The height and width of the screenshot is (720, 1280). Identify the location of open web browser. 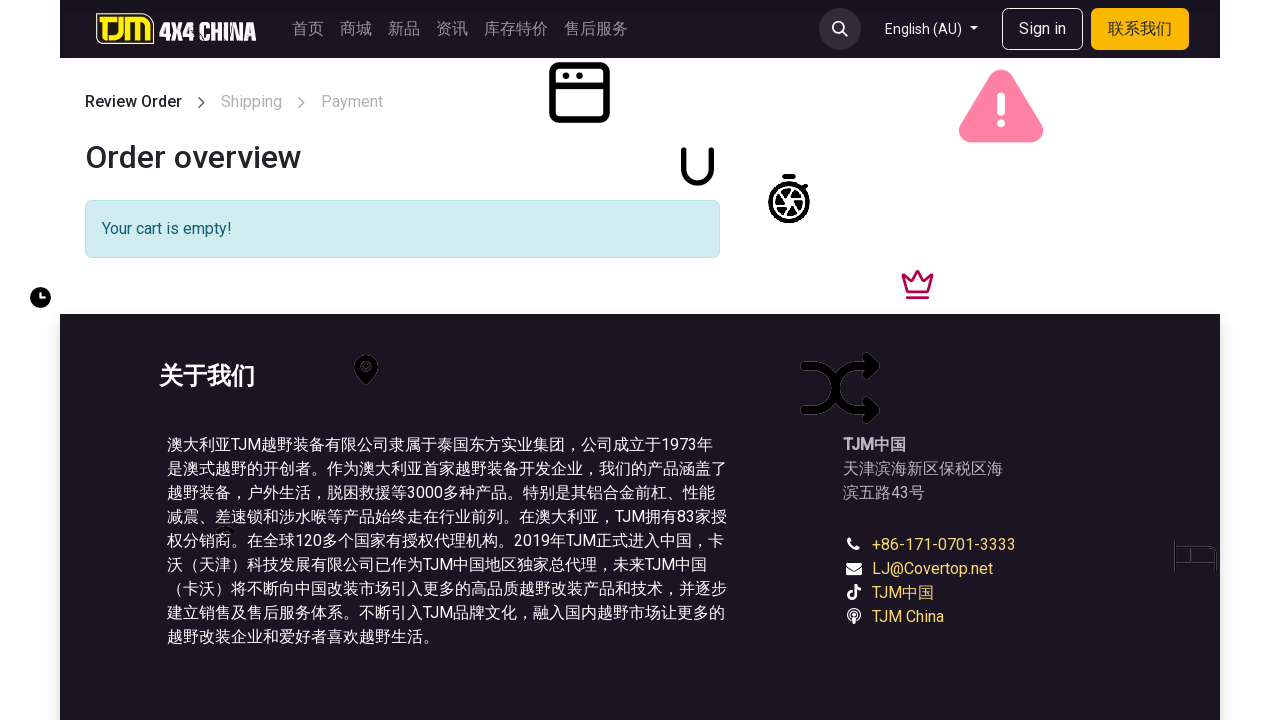
(579, 92).